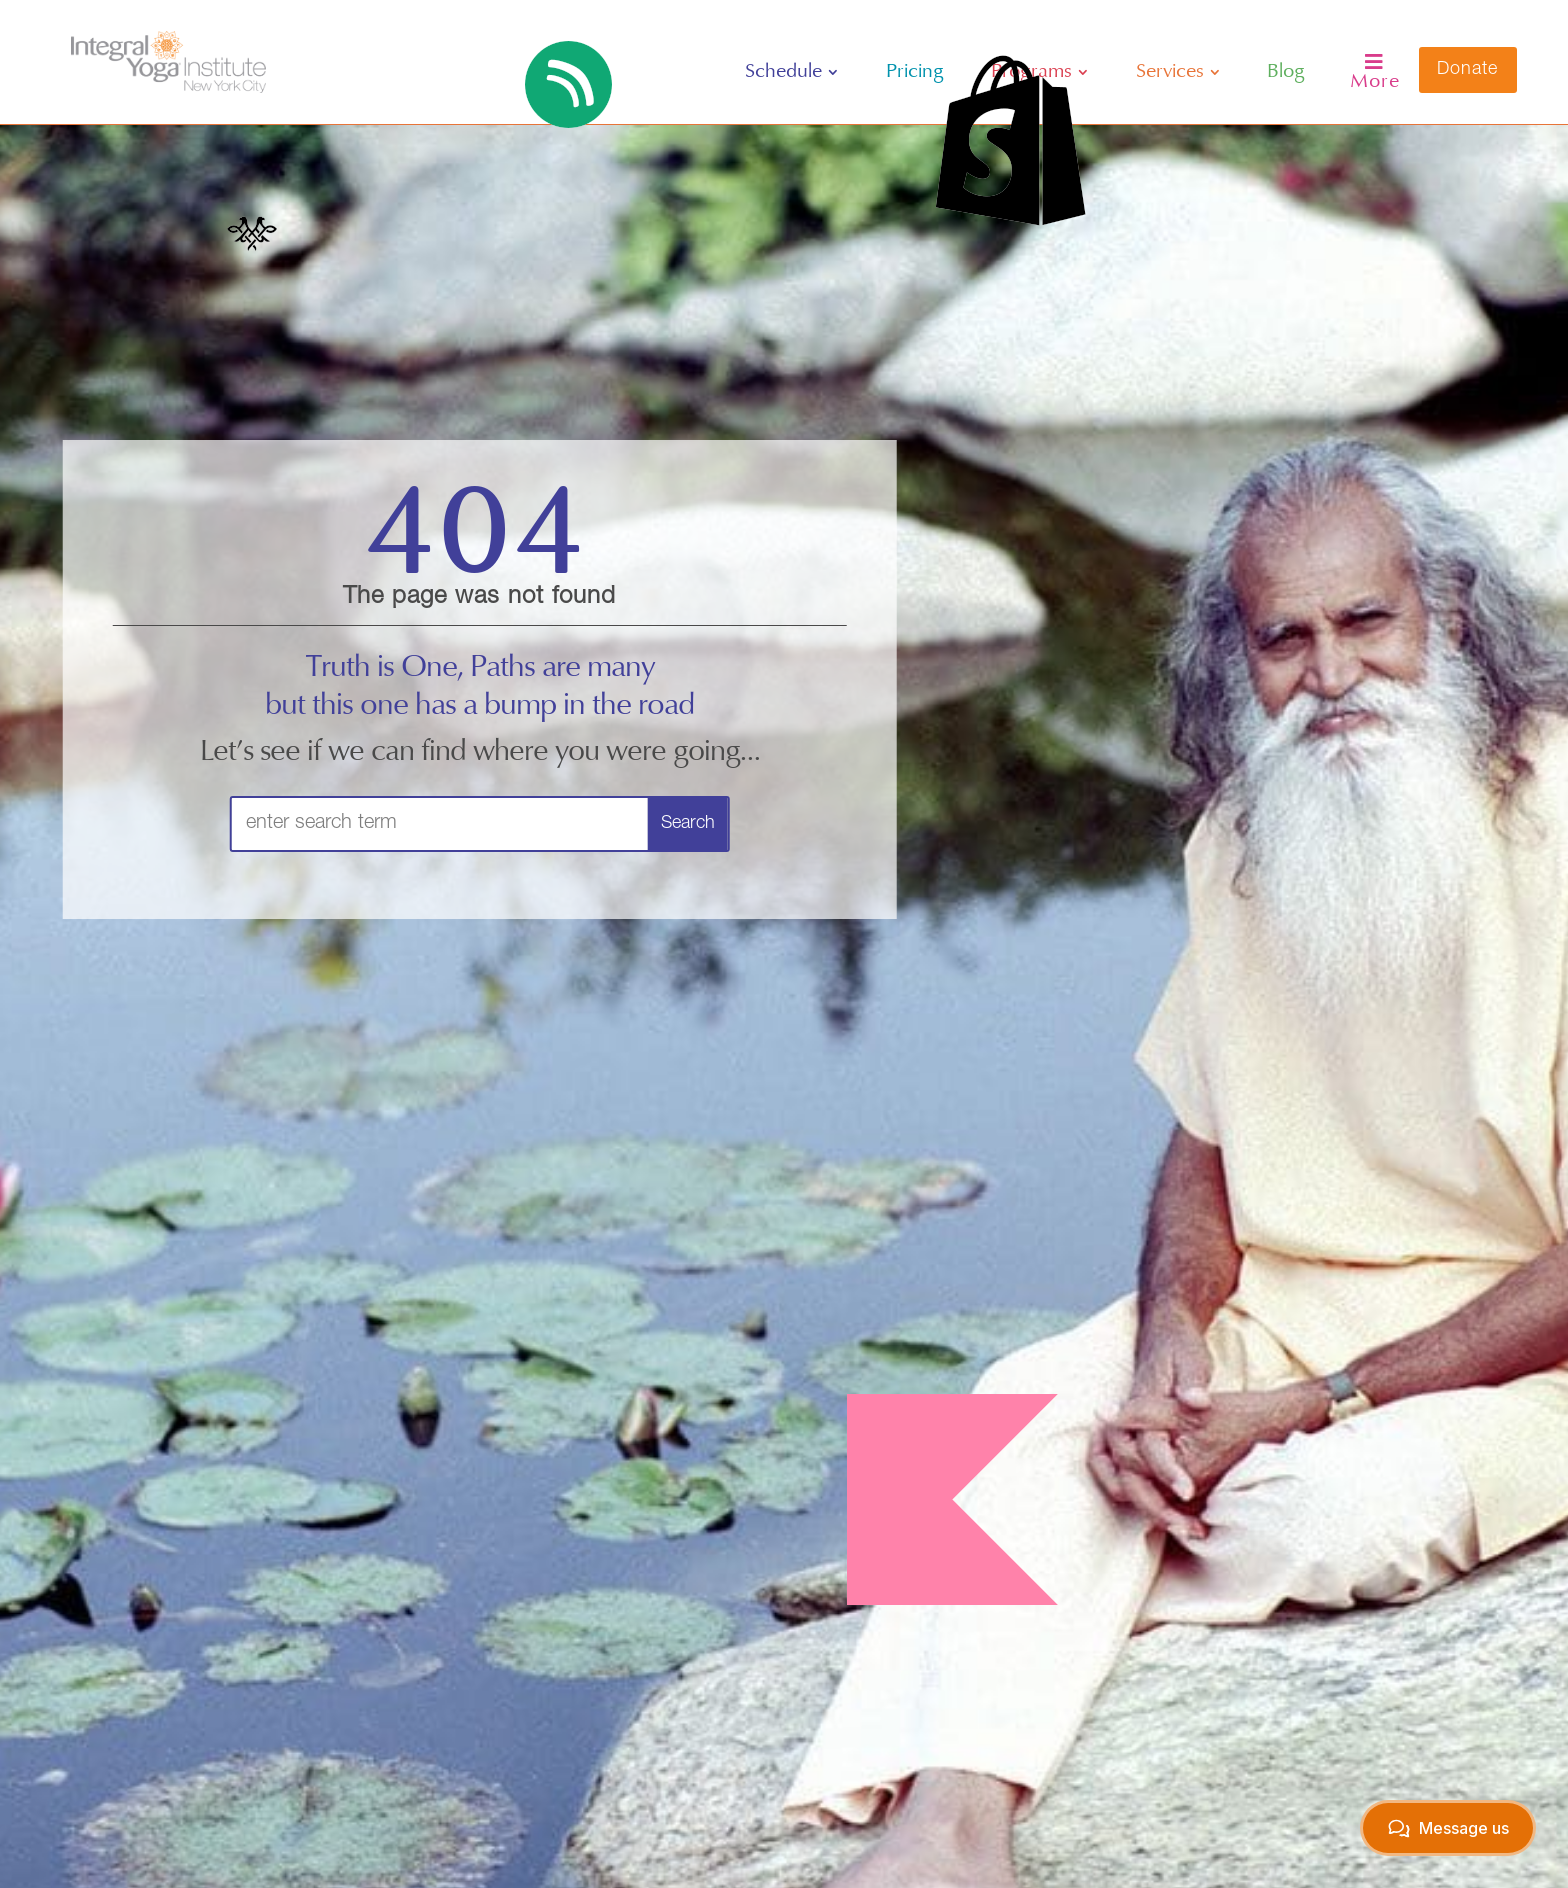 This screenshot has height=1888, width=1568. Describe the element at coordinates (1010, 140) in the screenshot. I see `open shopify store management` at that location.